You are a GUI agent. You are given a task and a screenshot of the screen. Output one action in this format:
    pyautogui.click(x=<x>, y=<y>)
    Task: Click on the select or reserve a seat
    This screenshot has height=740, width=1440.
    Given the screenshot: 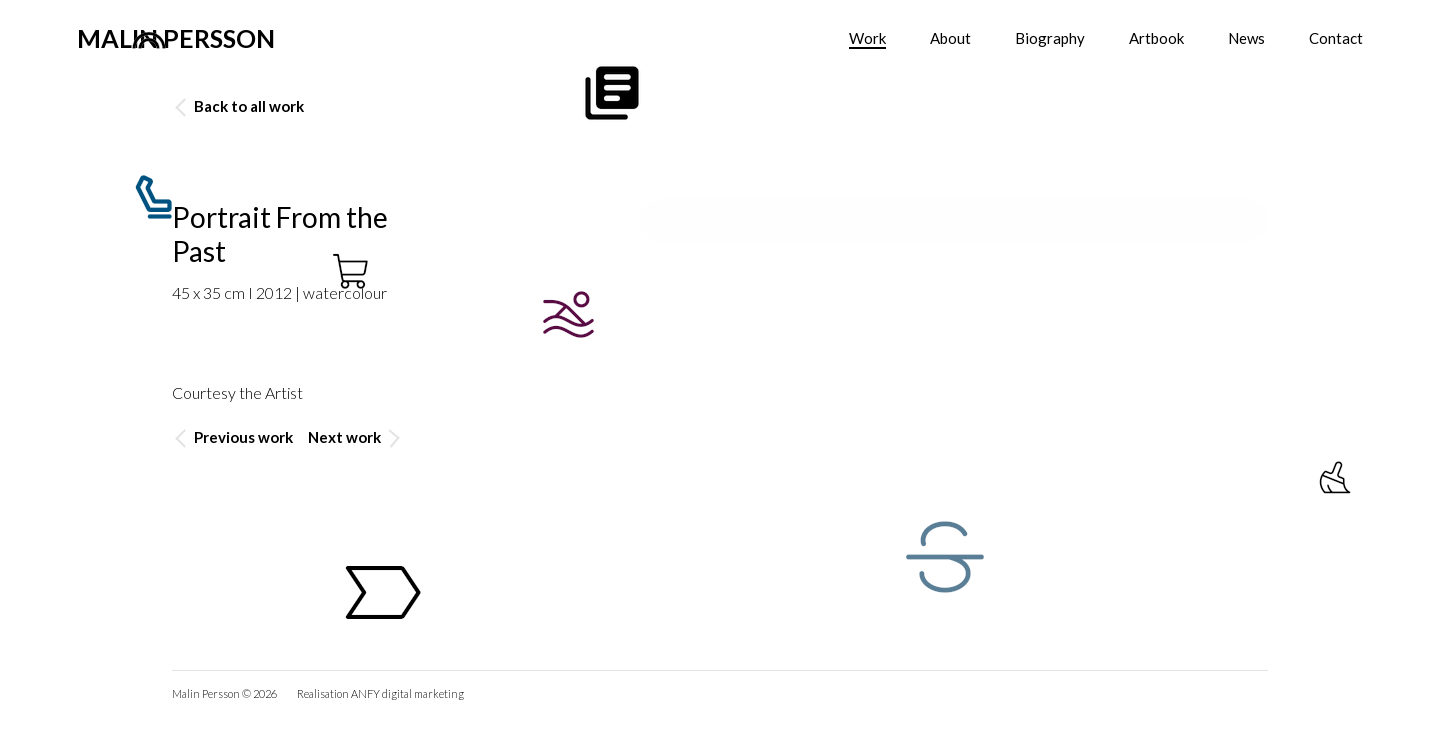 What is the action you would take?
    pyautogui.click(x=153, y=197)
    